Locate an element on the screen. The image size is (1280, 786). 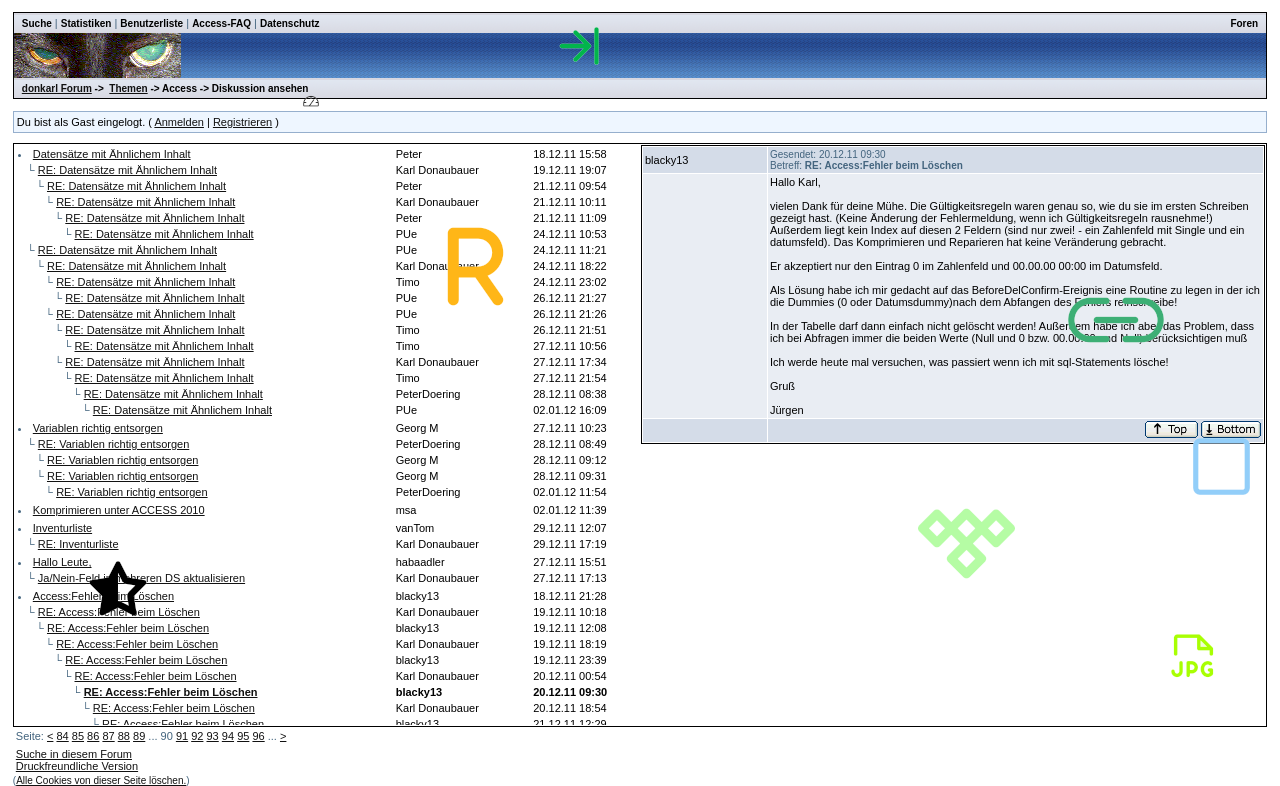
copy link to clipboard is located at coordinates (1116, 320).